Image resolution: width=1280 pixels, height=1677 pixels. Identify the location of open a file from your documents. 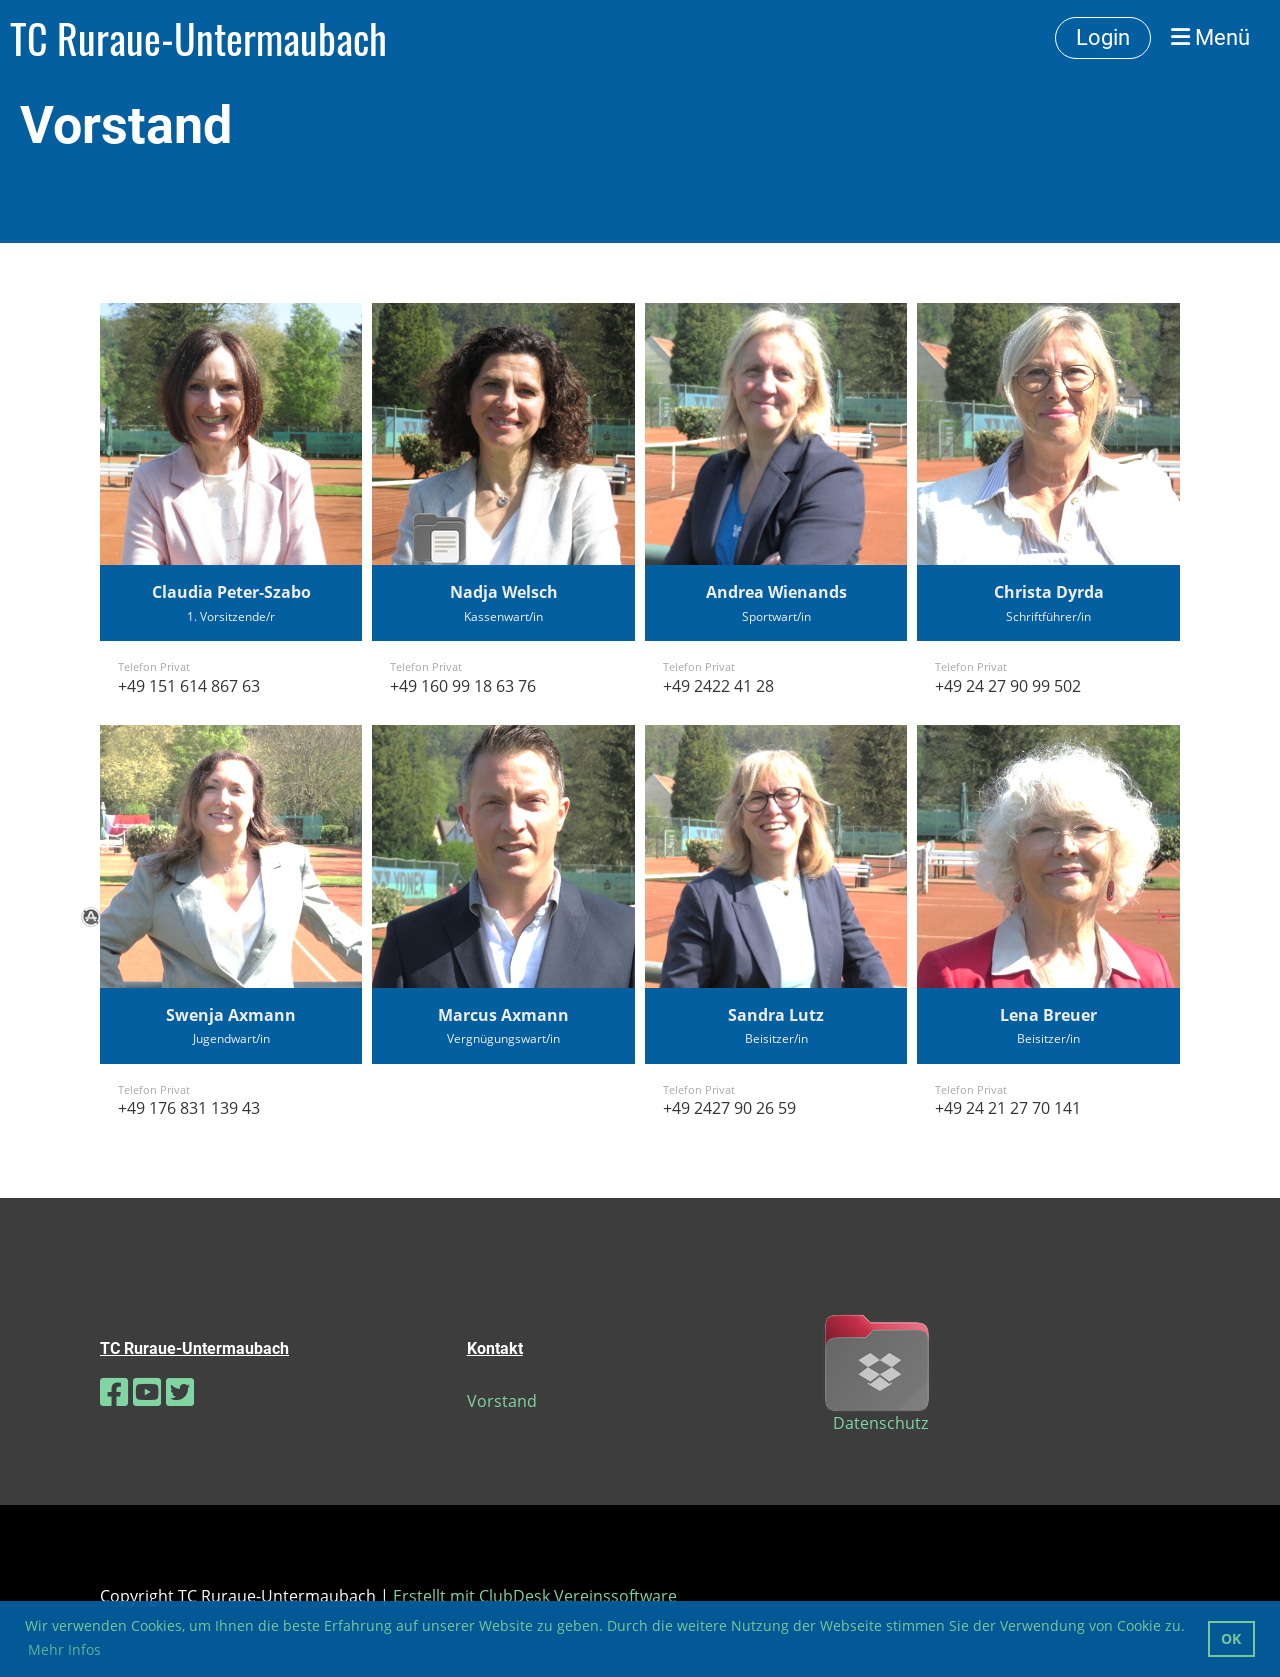
(439, 537).